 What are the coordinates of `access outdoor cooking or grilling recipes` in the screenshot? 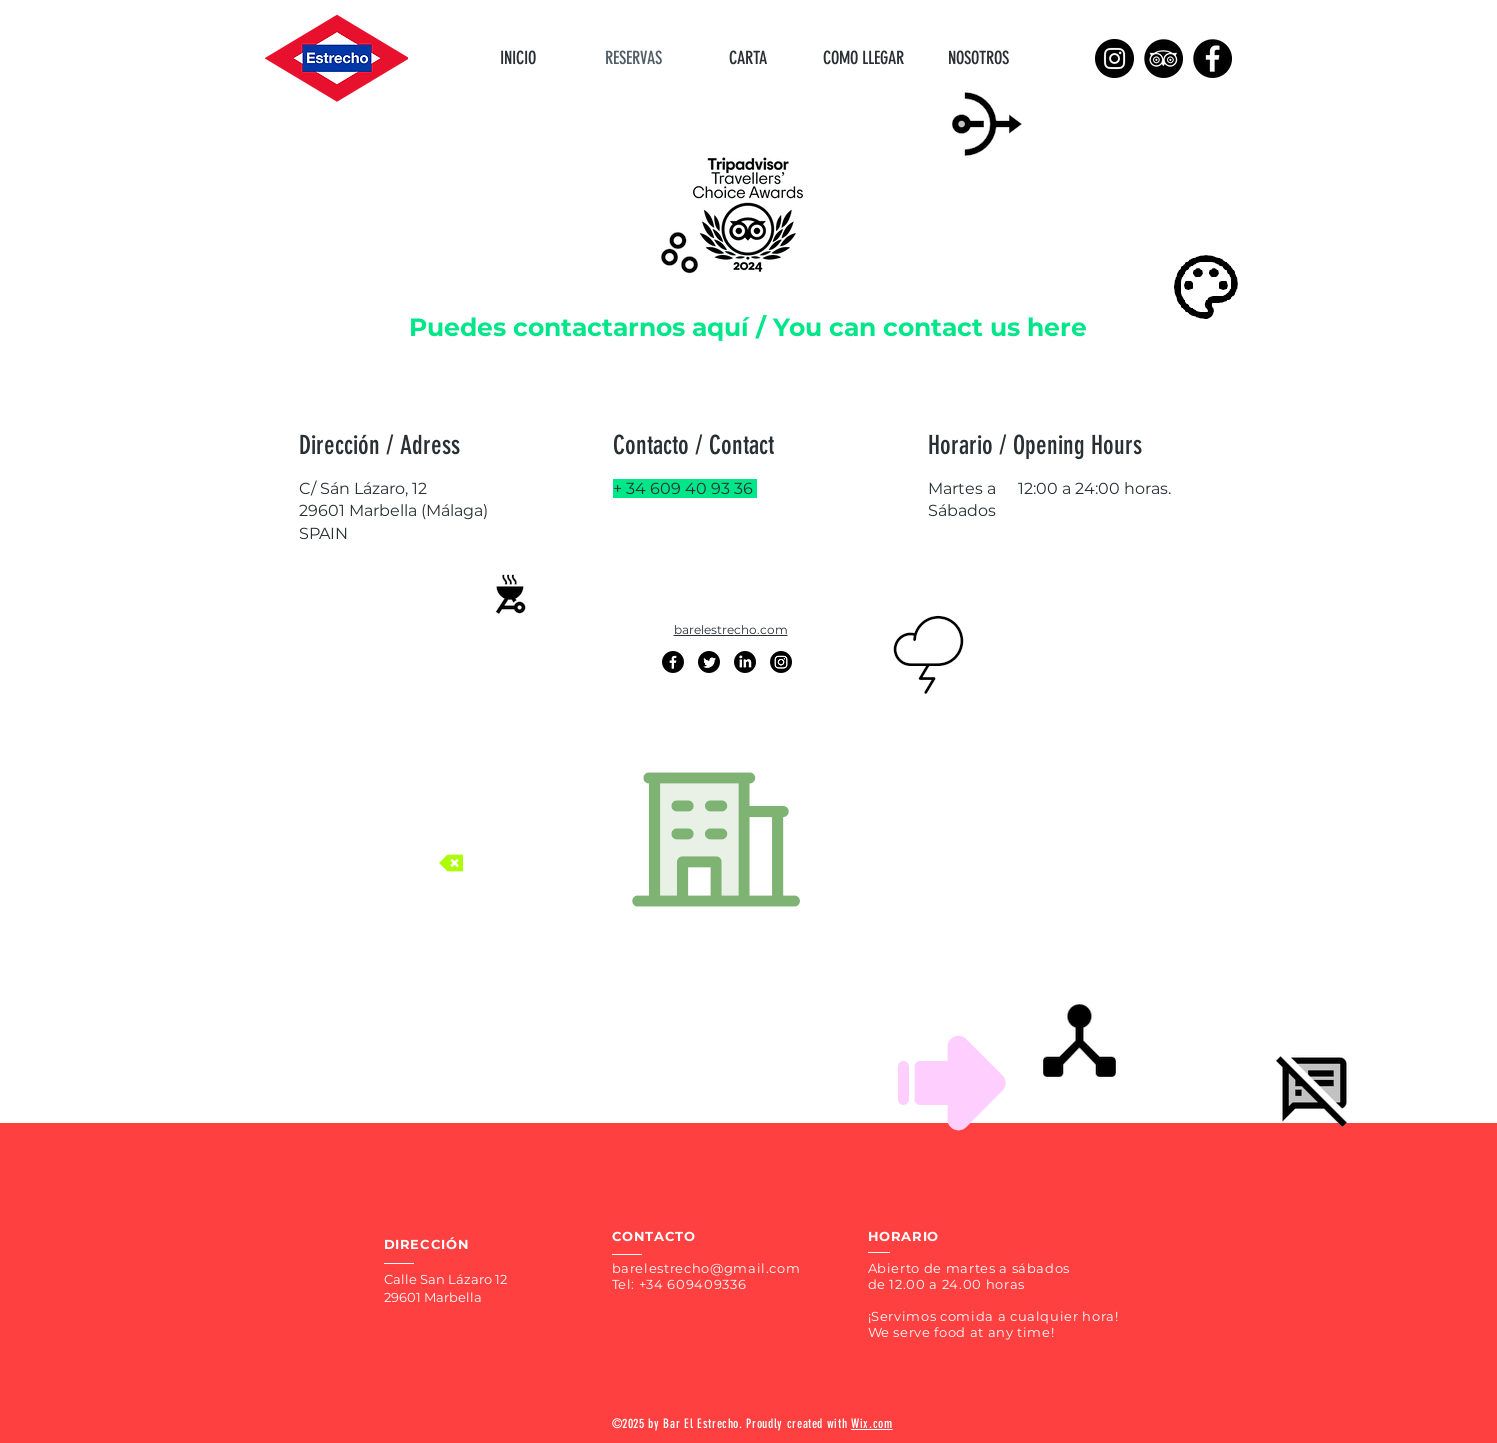 It's located at (510, 594).